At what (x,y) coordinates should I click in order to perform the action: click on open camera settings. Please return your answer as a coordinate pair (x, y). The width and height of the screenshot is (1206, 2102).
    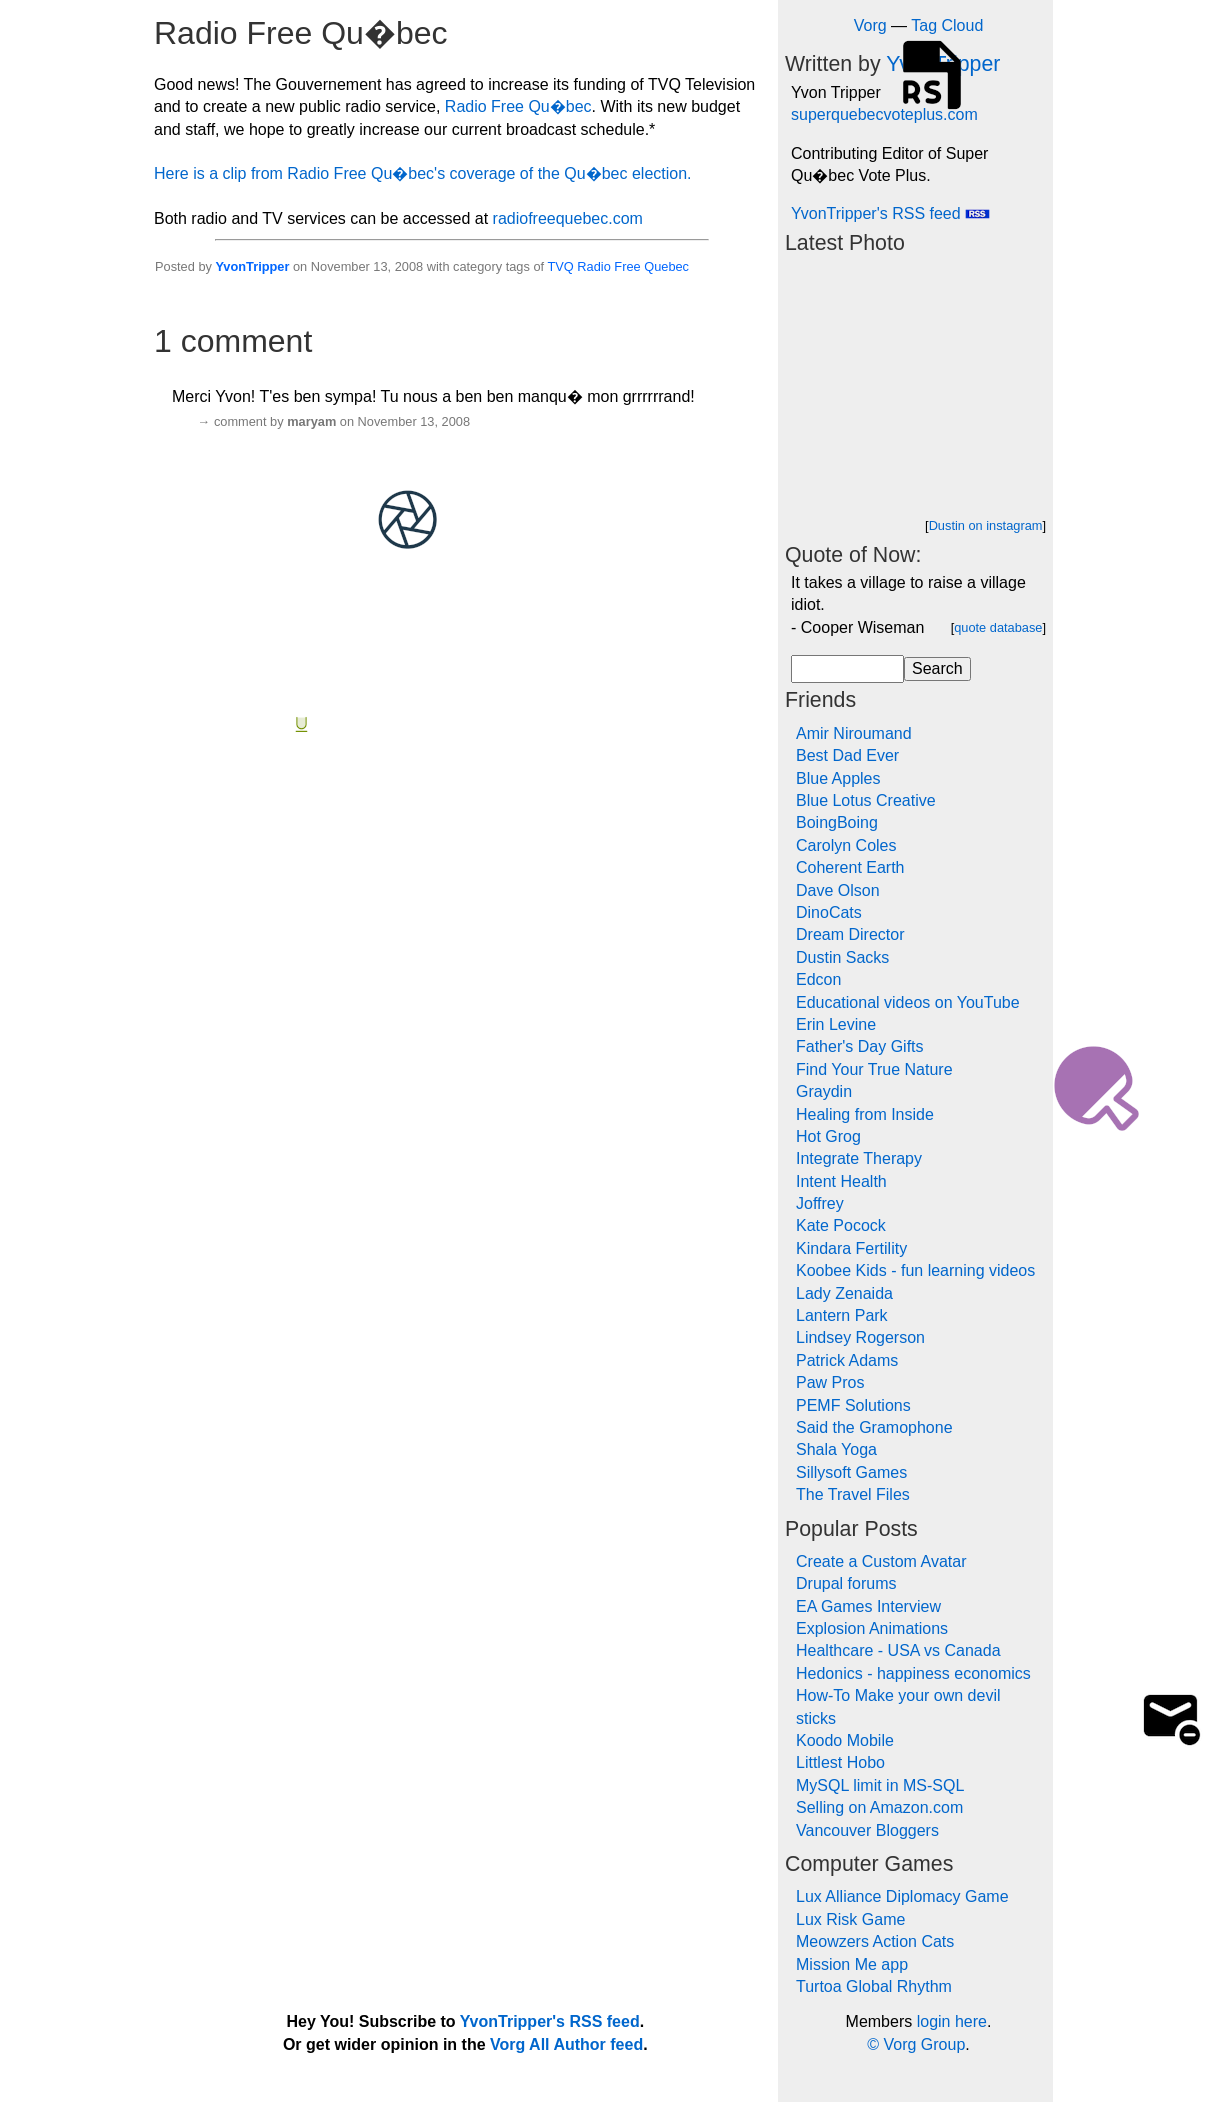
    Looking at the image, I should click on (407, 519).